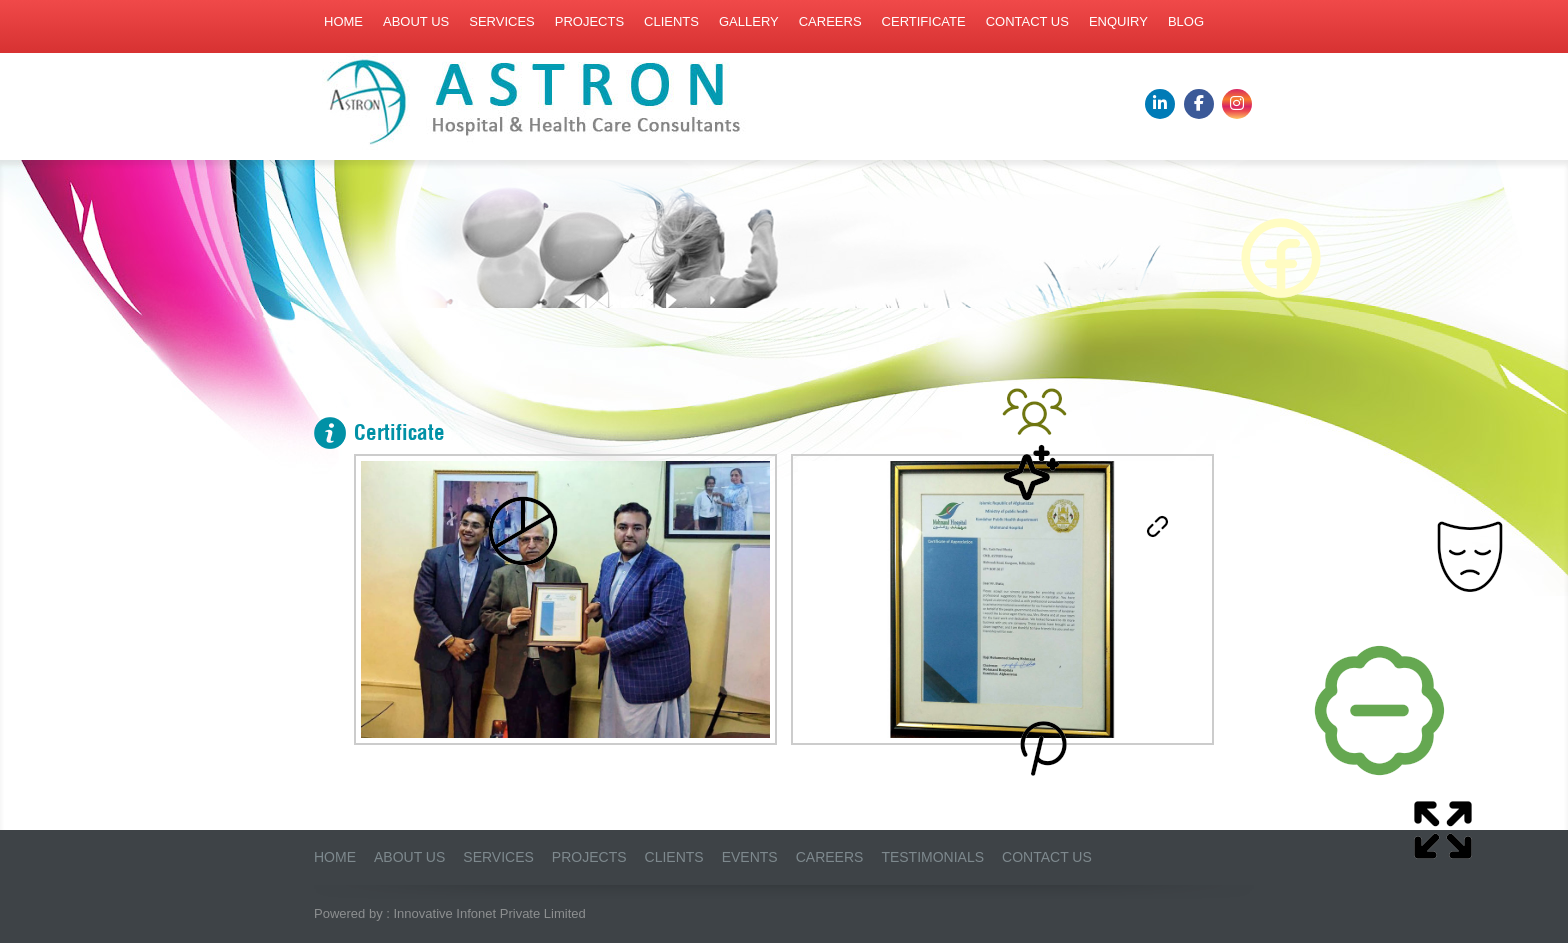 The image size is (1568, 943). I want to click on open Pinterest app, so click(1041, 748).